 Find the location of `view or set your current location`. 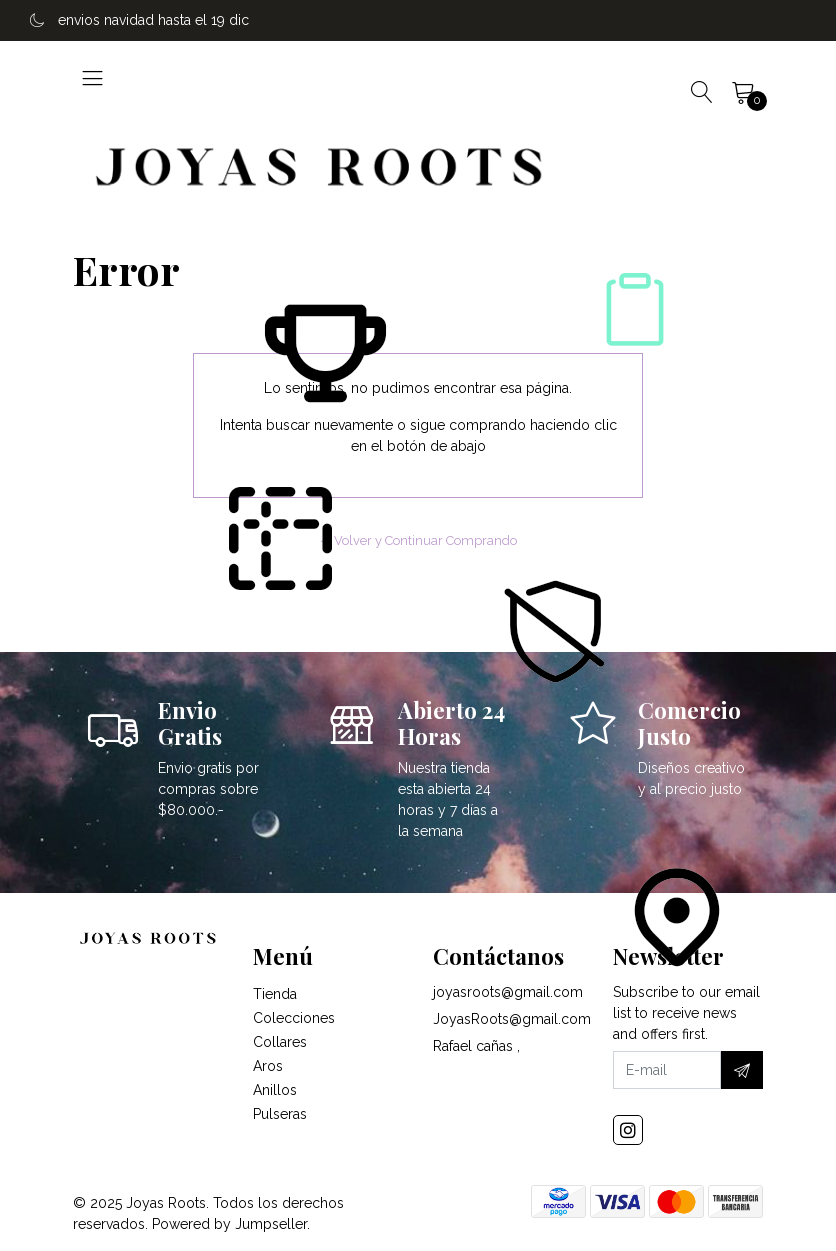

view or set your current location is located at coordinates (677, 917).